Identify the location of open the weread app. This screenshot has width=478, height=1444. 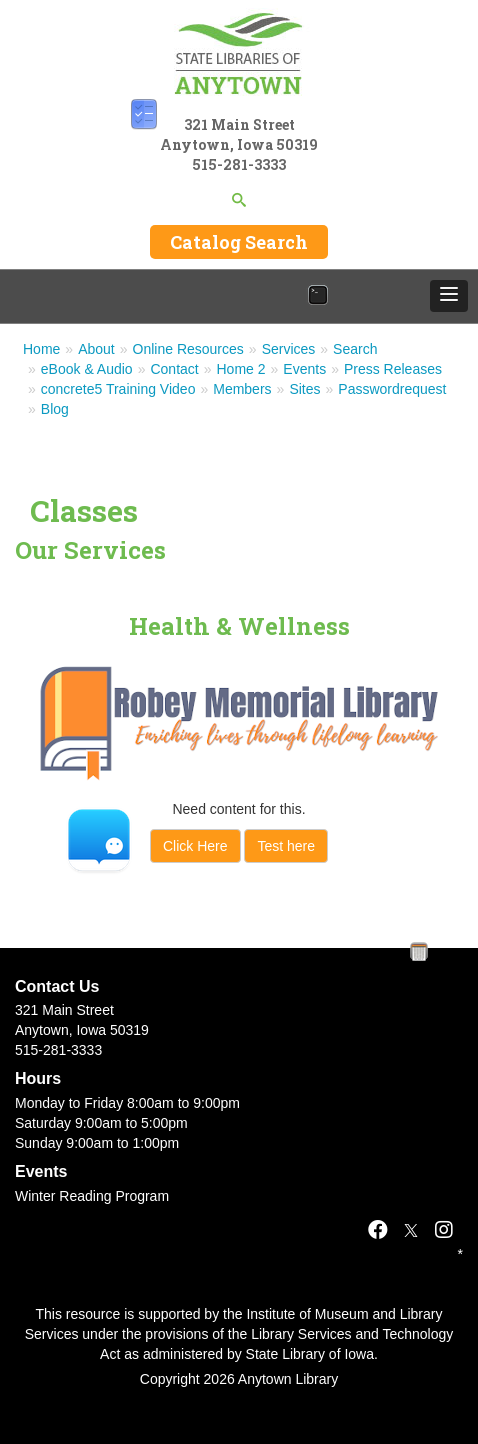
(99, 840).